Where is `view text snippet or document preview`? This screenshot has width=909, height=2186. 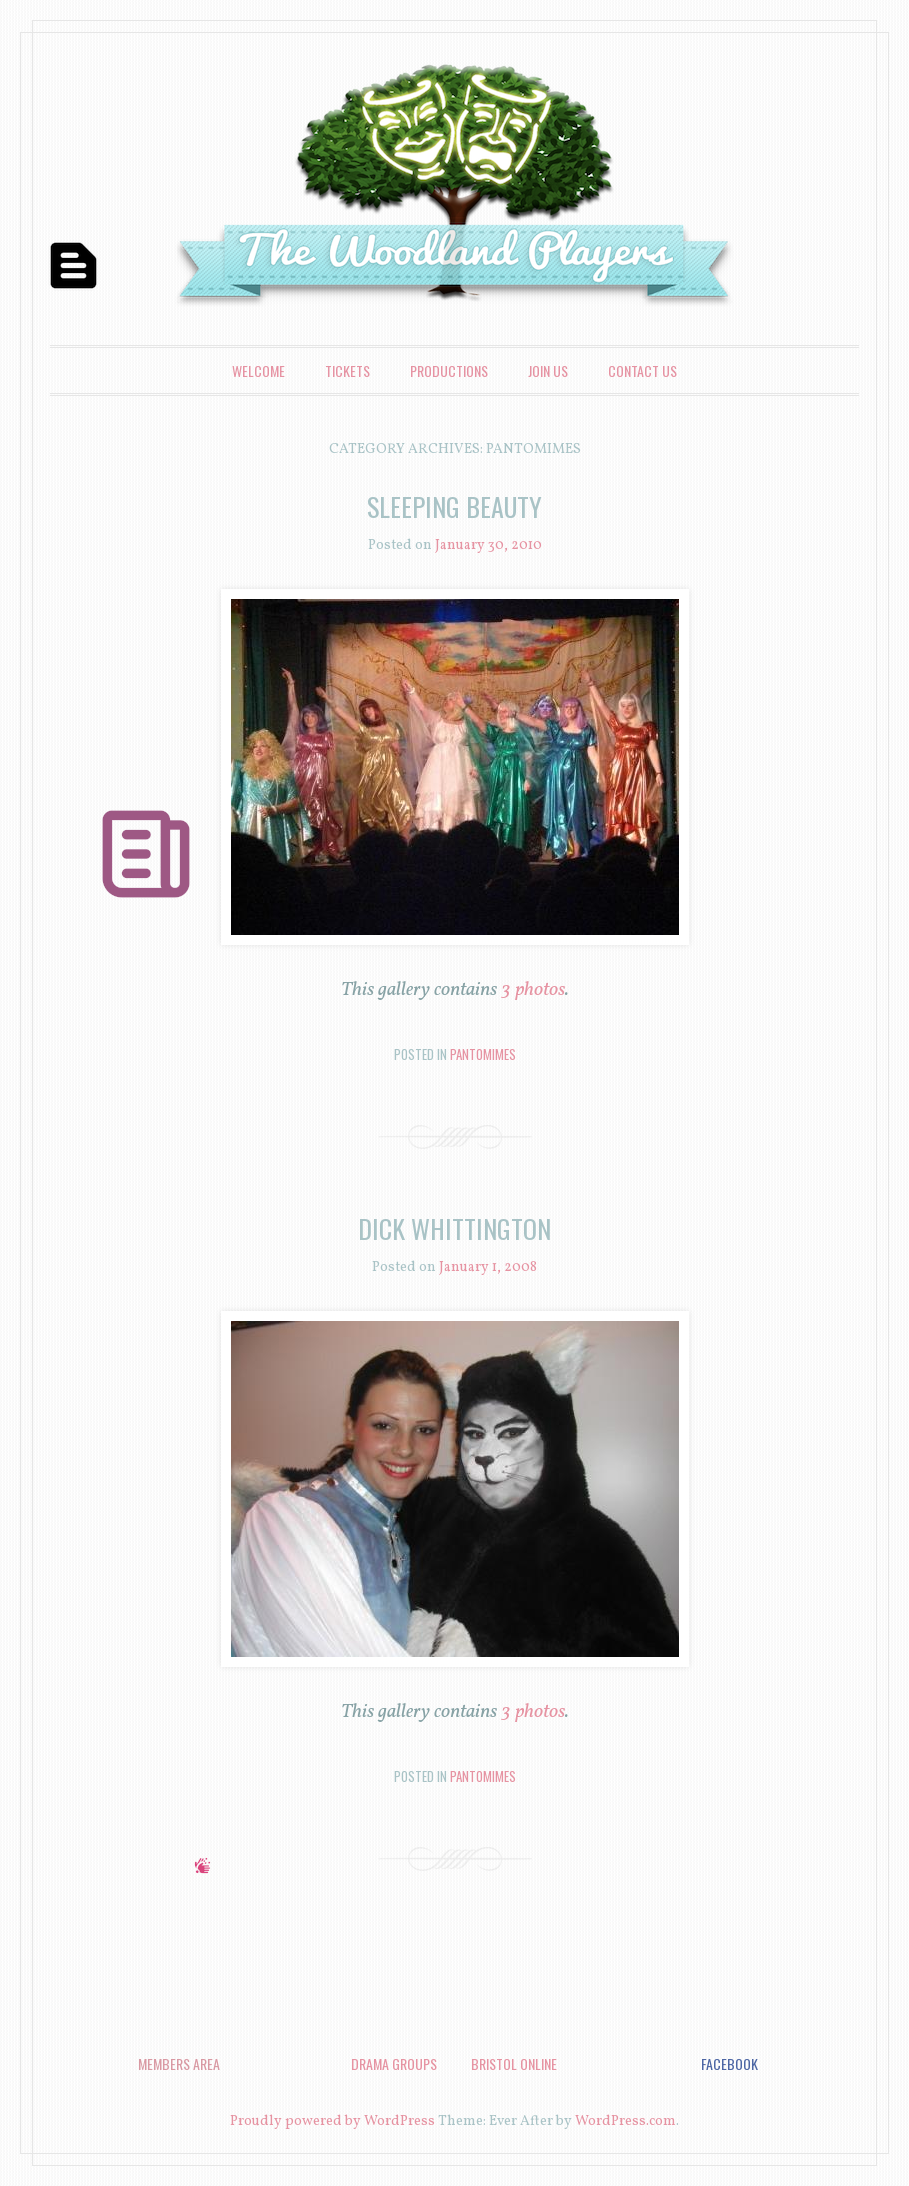 view text snippet or document preview is located at coordinates (73, 265).